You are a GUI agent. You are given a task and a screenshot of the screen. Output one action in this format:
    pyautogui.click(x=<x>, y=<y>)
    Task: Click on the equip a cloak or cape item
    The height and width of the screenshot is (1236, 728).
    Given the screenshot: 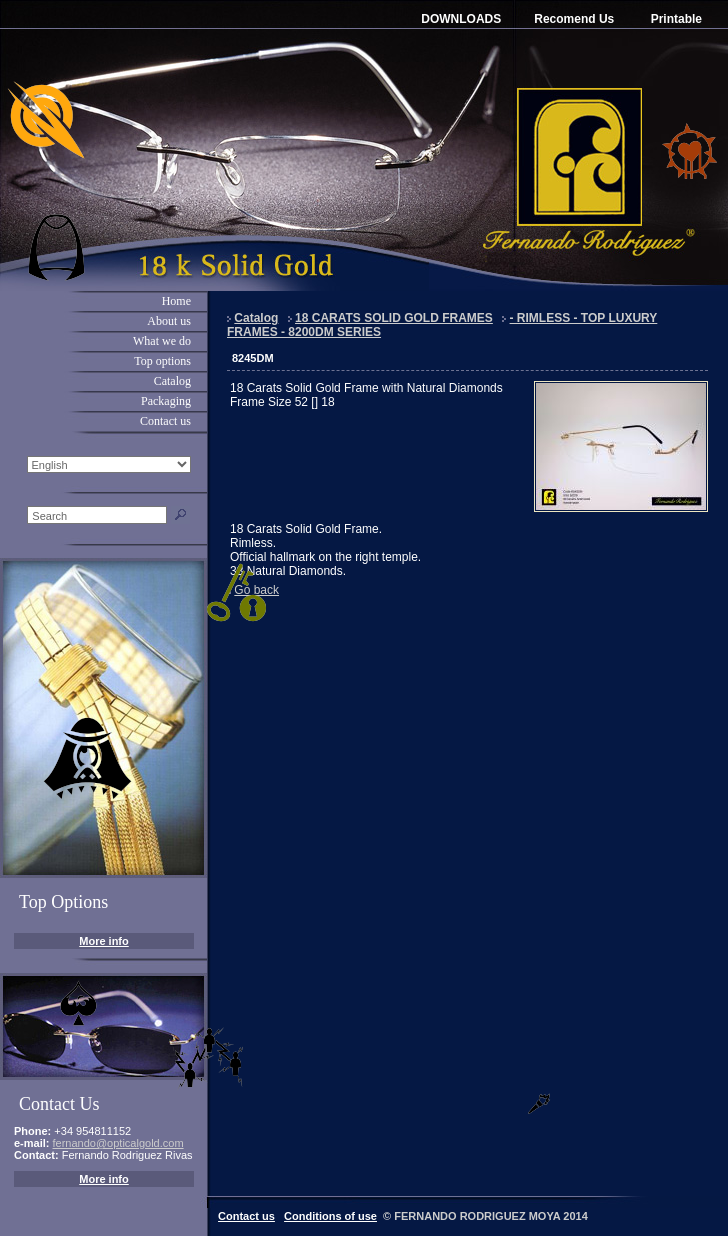 What is the action you would take?
    pyautogui.click(x=56, y=247)
    